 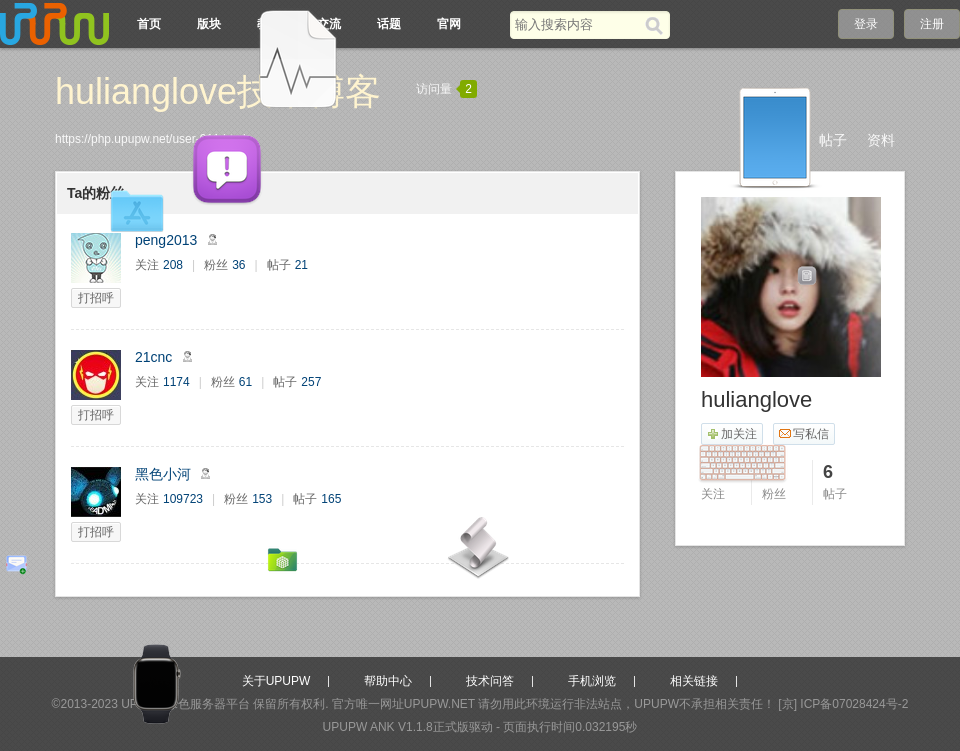 I want to click on indicates a connected iPad Air 2 device, so click(x=775, y=137).